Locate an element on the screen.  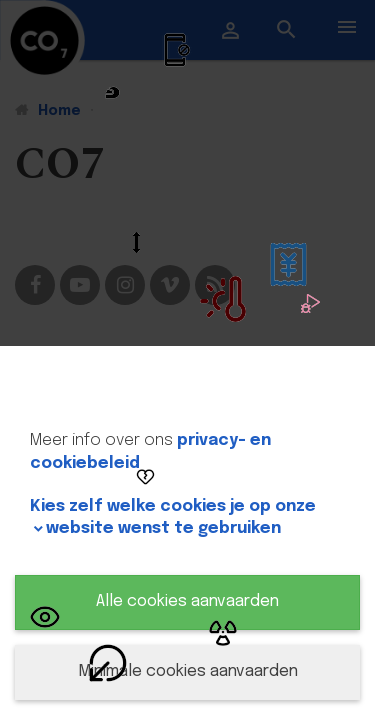
start debugging session is located at coordinates (310, 303).